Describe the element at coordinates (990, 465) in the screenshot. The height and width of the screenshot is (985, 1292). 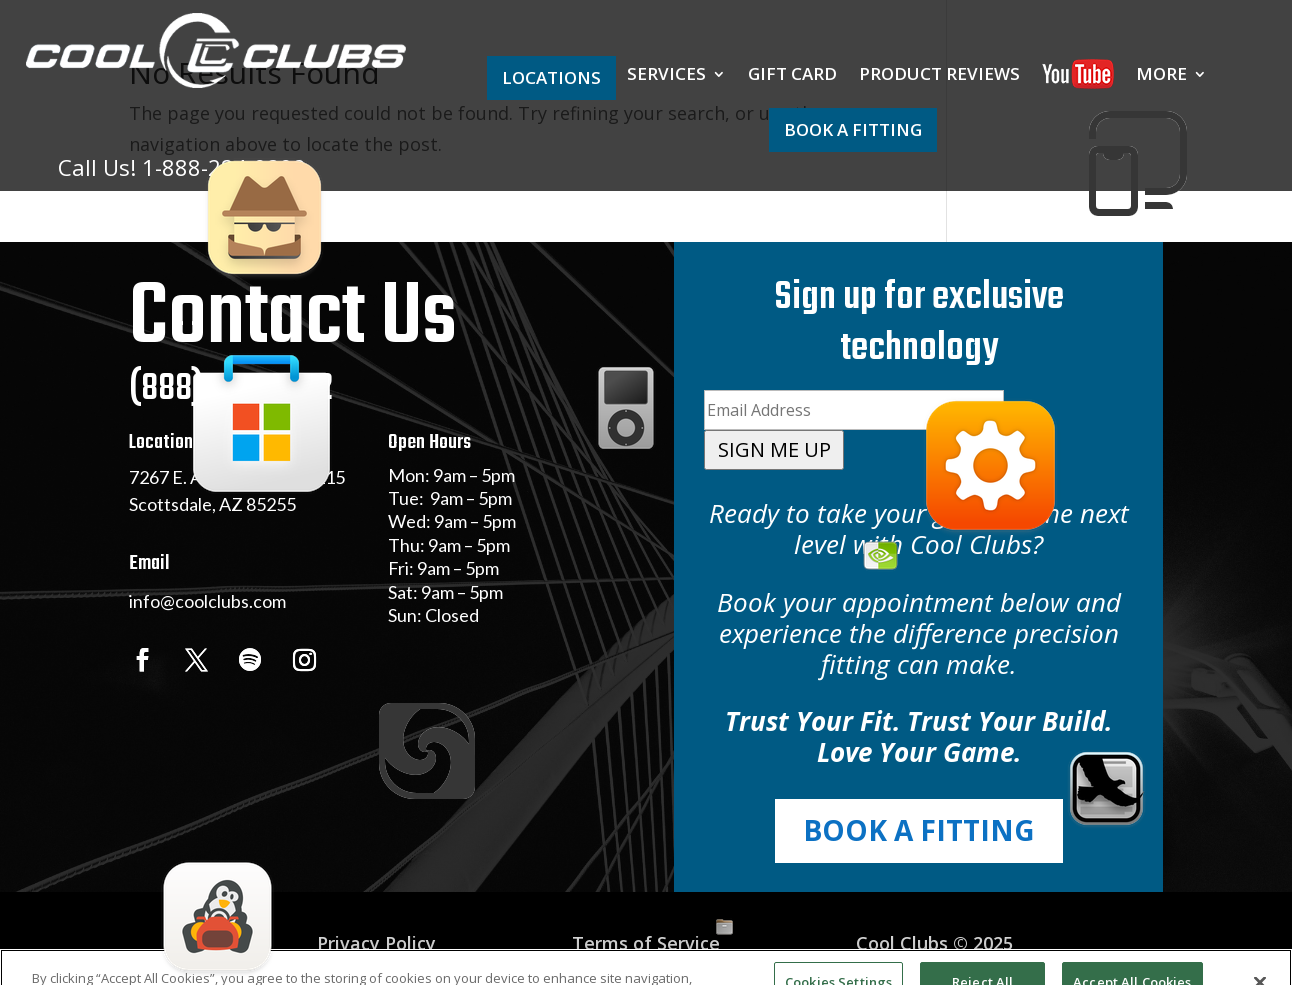
I see `open aptana studio IDE` at that location.